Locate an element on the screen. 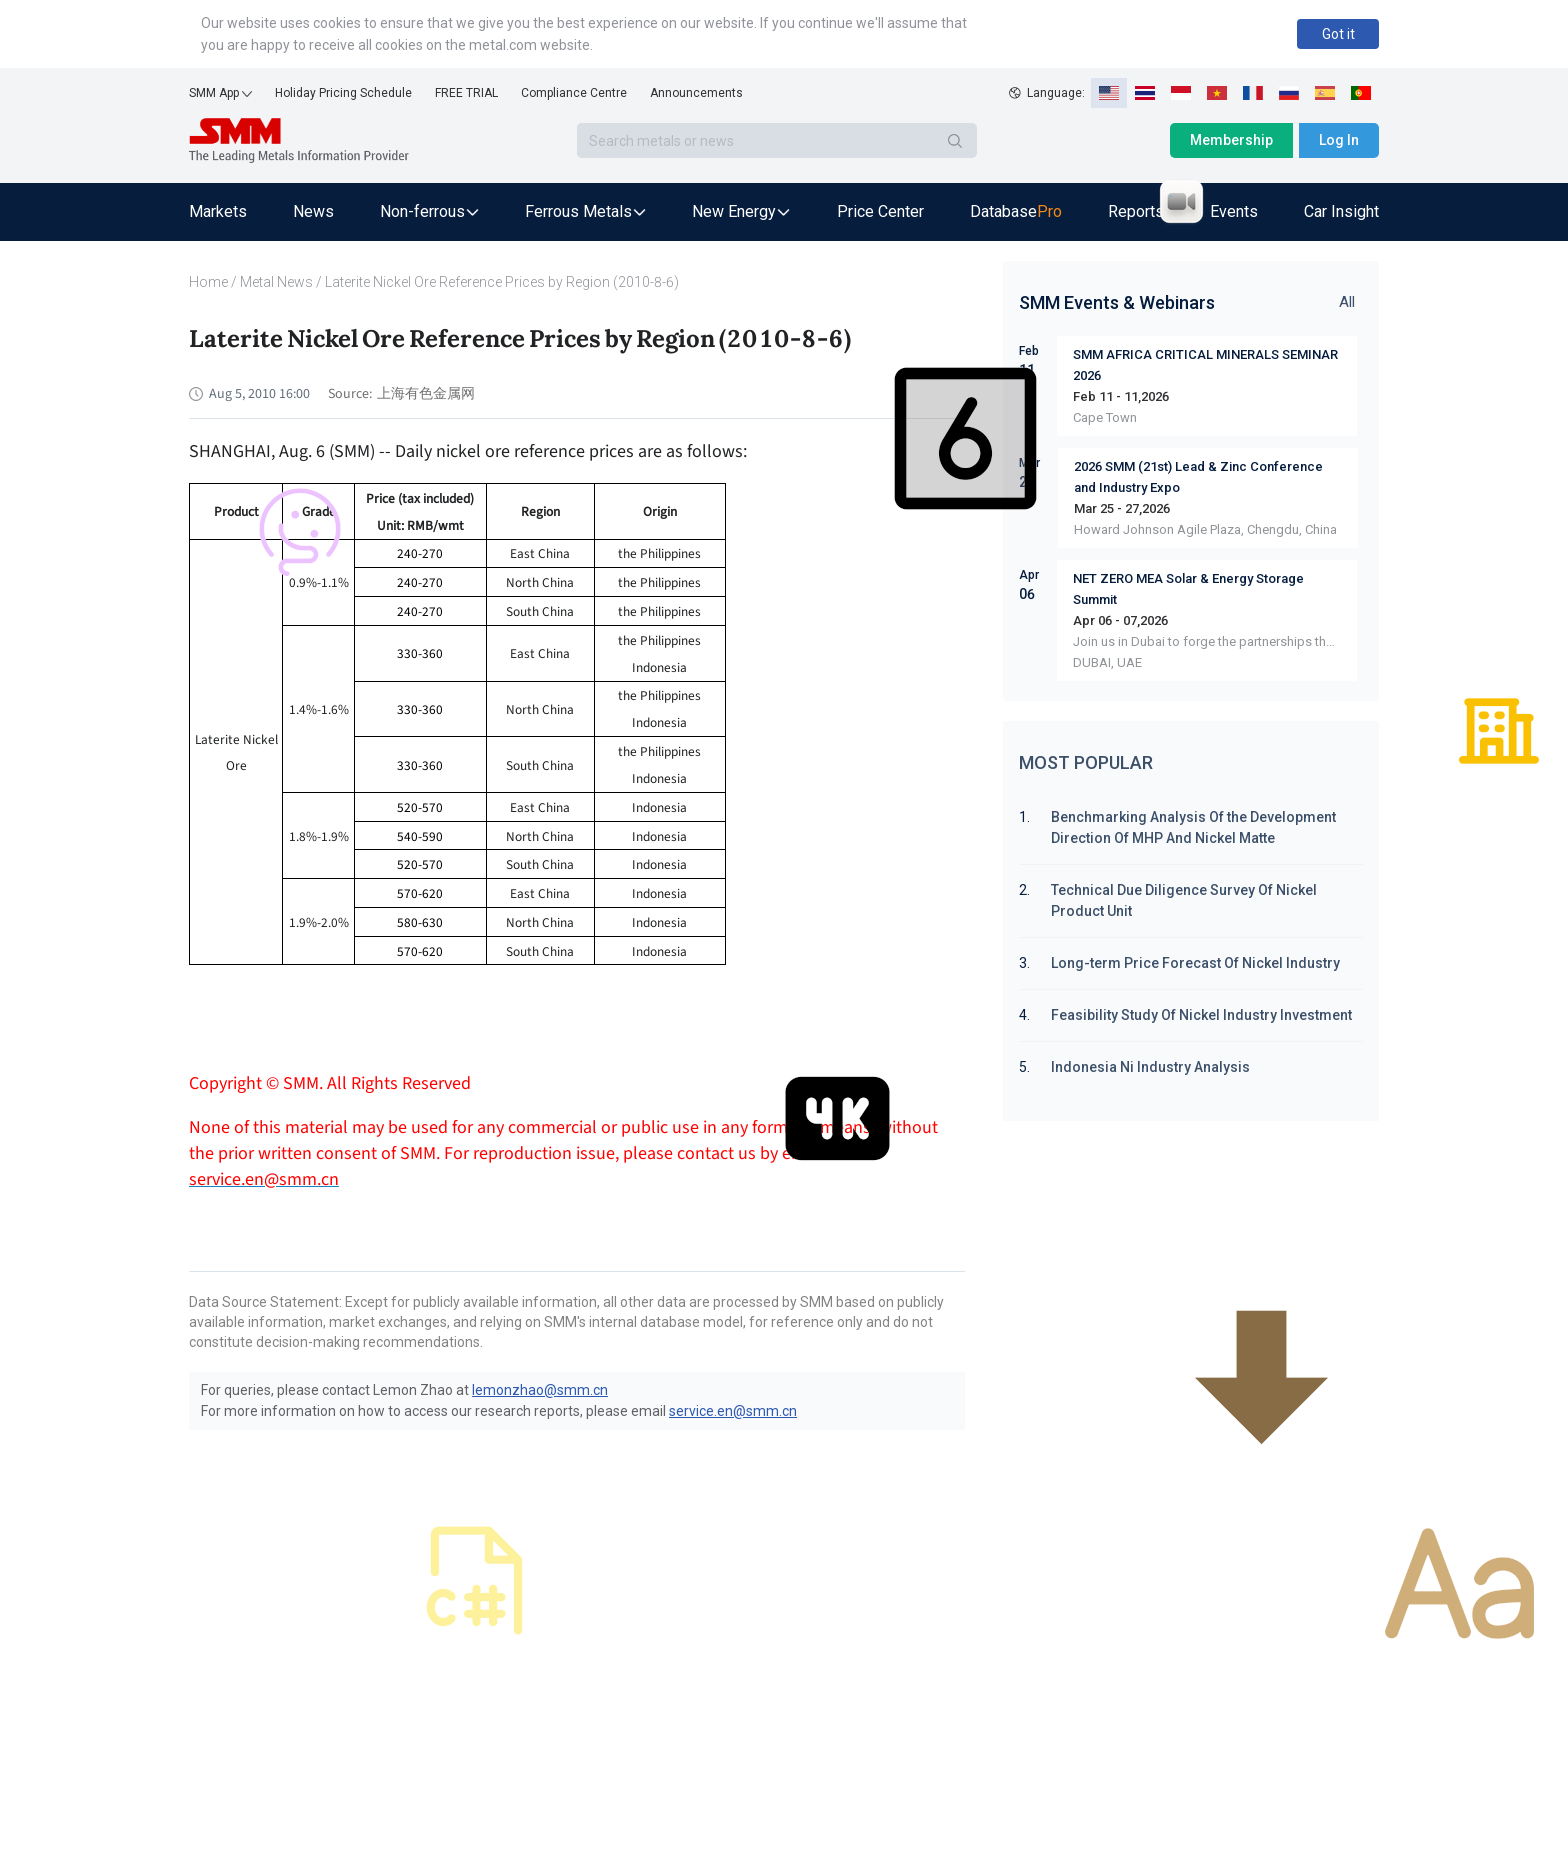 The image size is (1568, 1864). download a file or content is located at coordinates (1261, 1377).